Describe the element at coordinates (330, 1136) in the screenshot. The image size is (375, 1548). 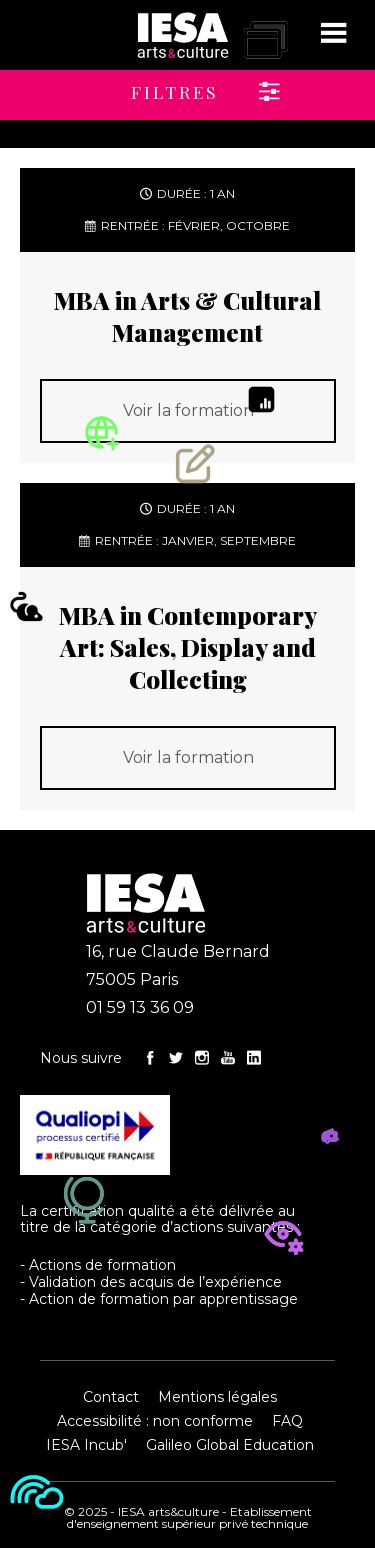
I see `access caravan or RV rental options` at that location.